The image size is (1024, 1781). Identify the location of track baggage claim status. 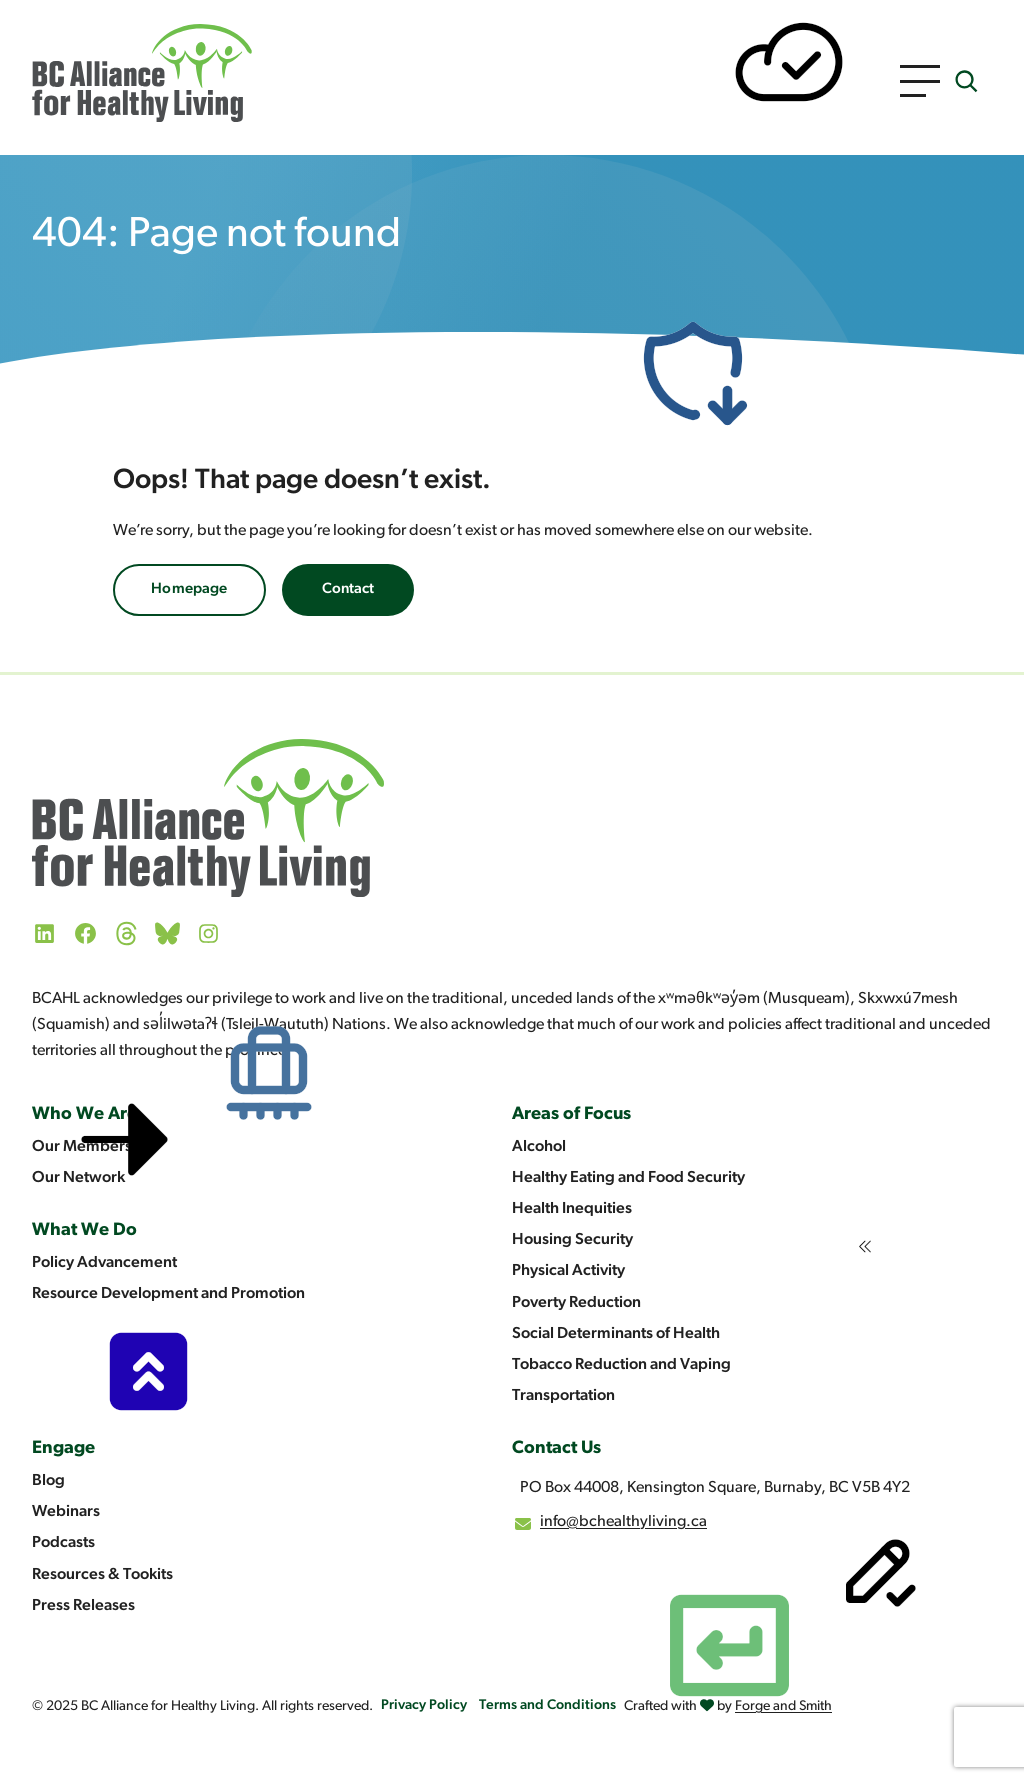
(269, 1073).